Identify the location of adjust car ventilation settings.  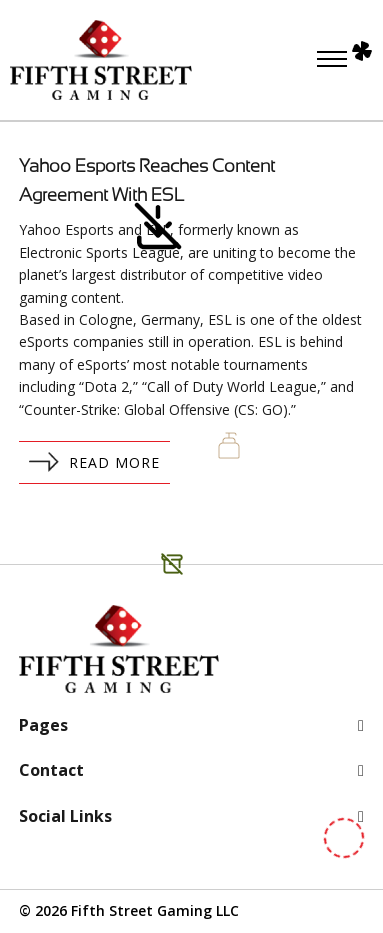
(362, 51).